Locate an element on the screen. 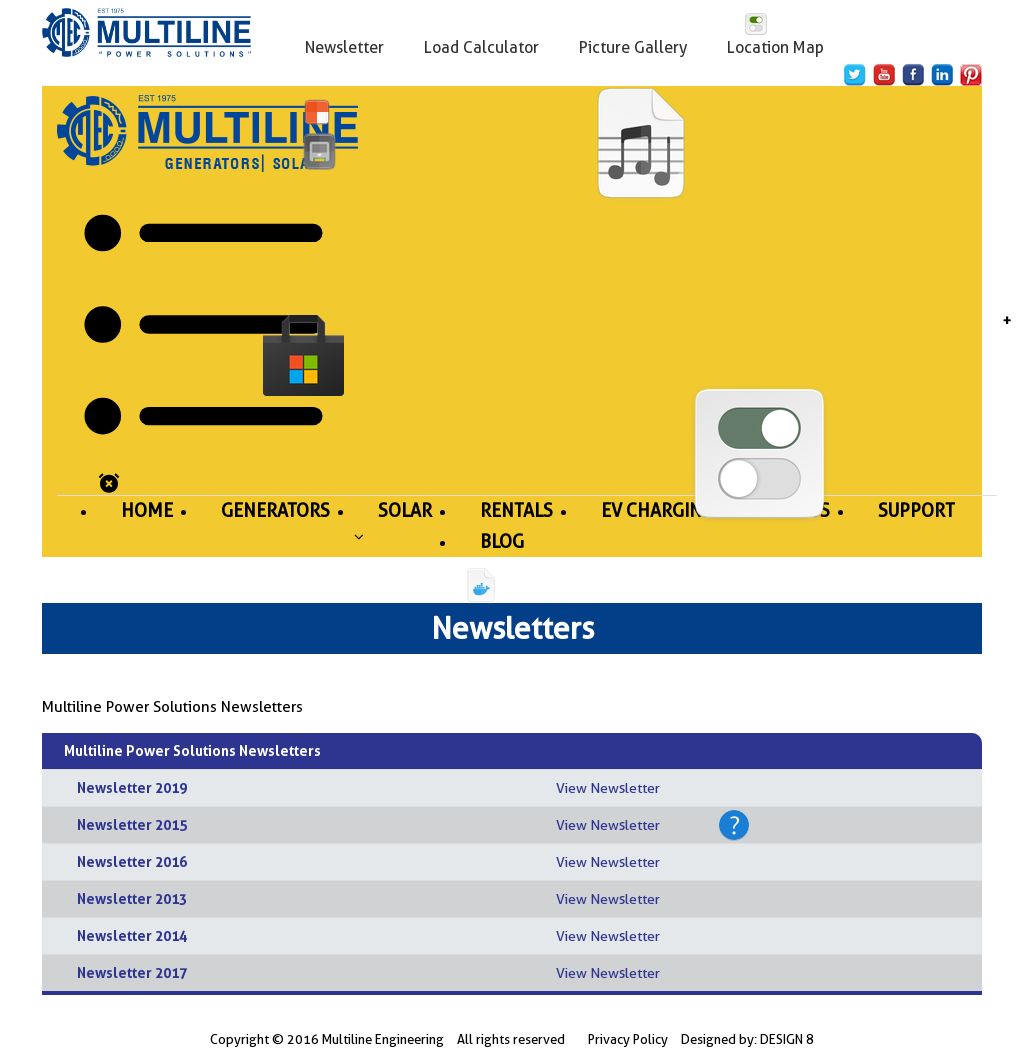  open the Microsoft Store app is located at coordinates (303, 355).